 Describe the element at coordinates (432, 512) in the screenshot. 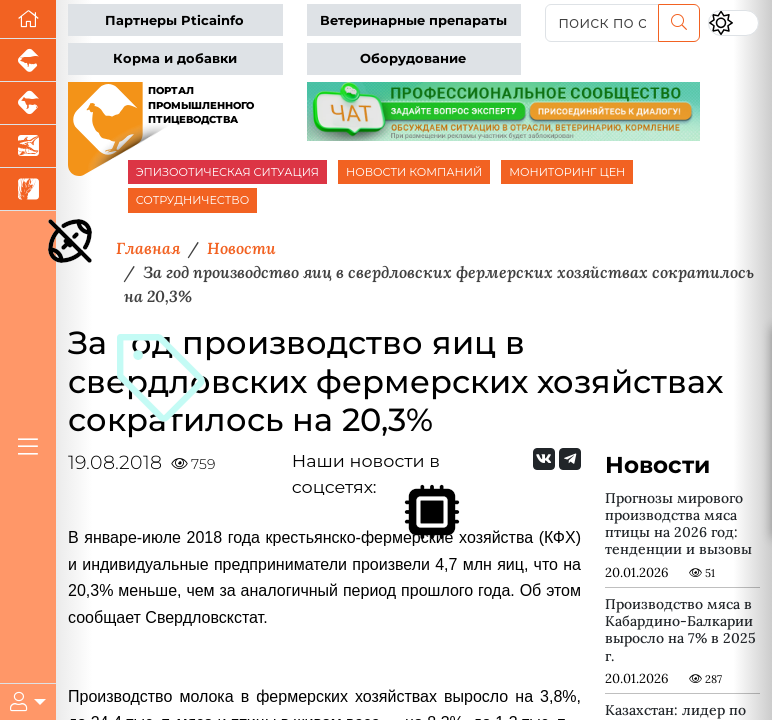

I see `view hardware or processor information` at that location.